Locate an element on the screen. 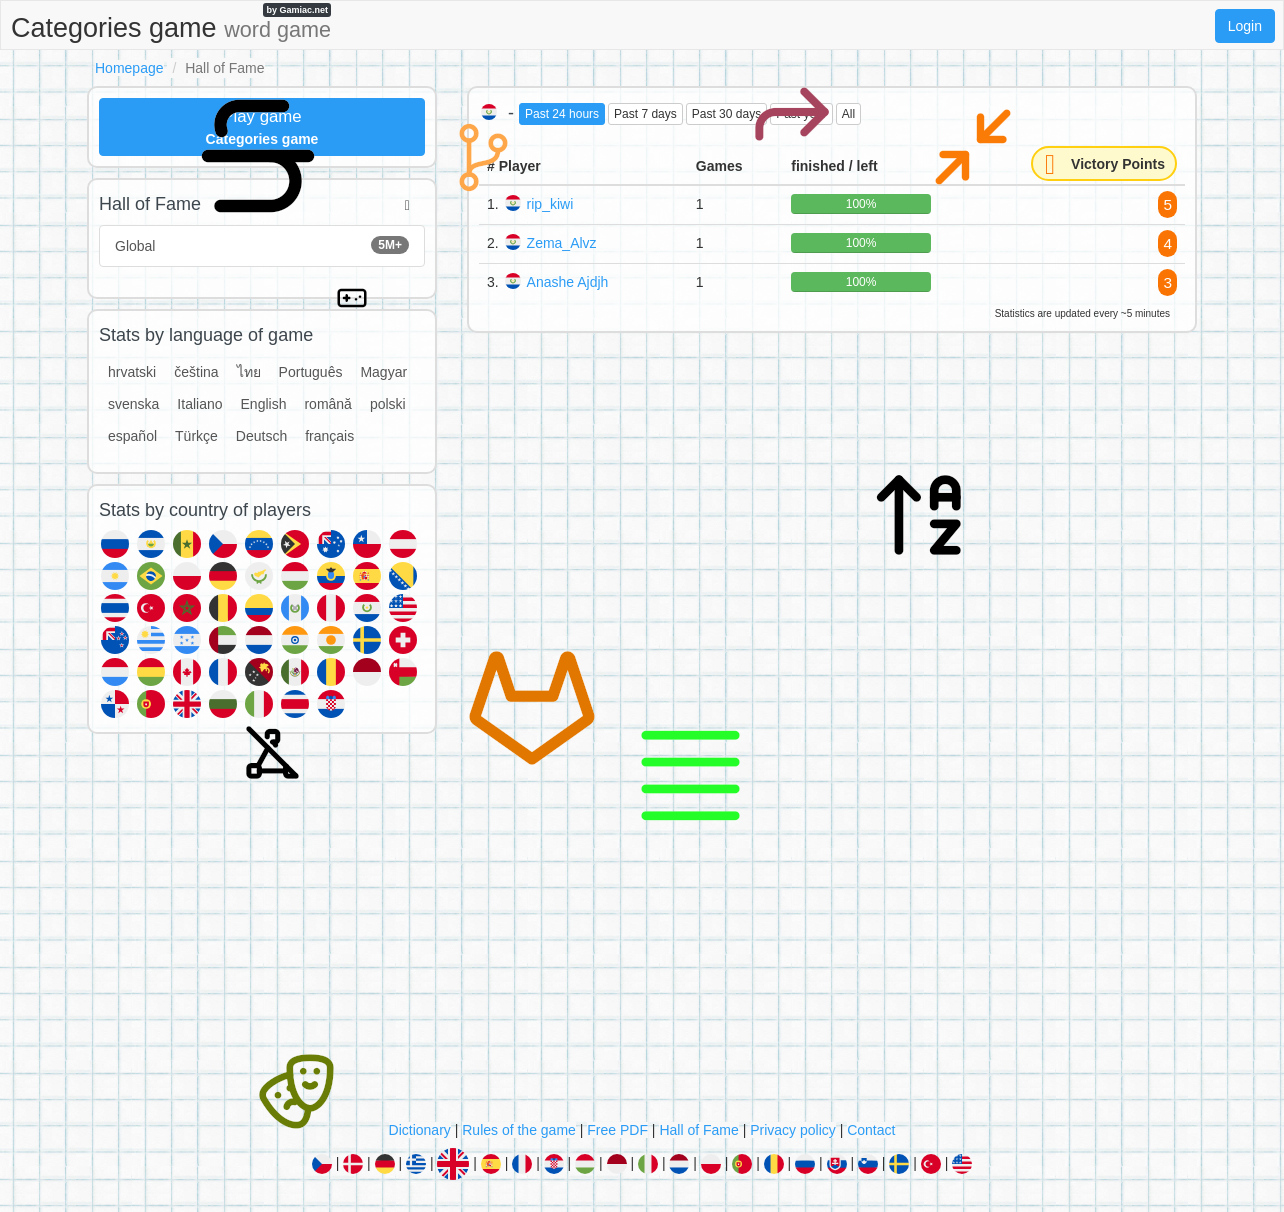 The image size is (1284, 1212). sort alphabetically from A to Z is located at coordinates (921, 515).